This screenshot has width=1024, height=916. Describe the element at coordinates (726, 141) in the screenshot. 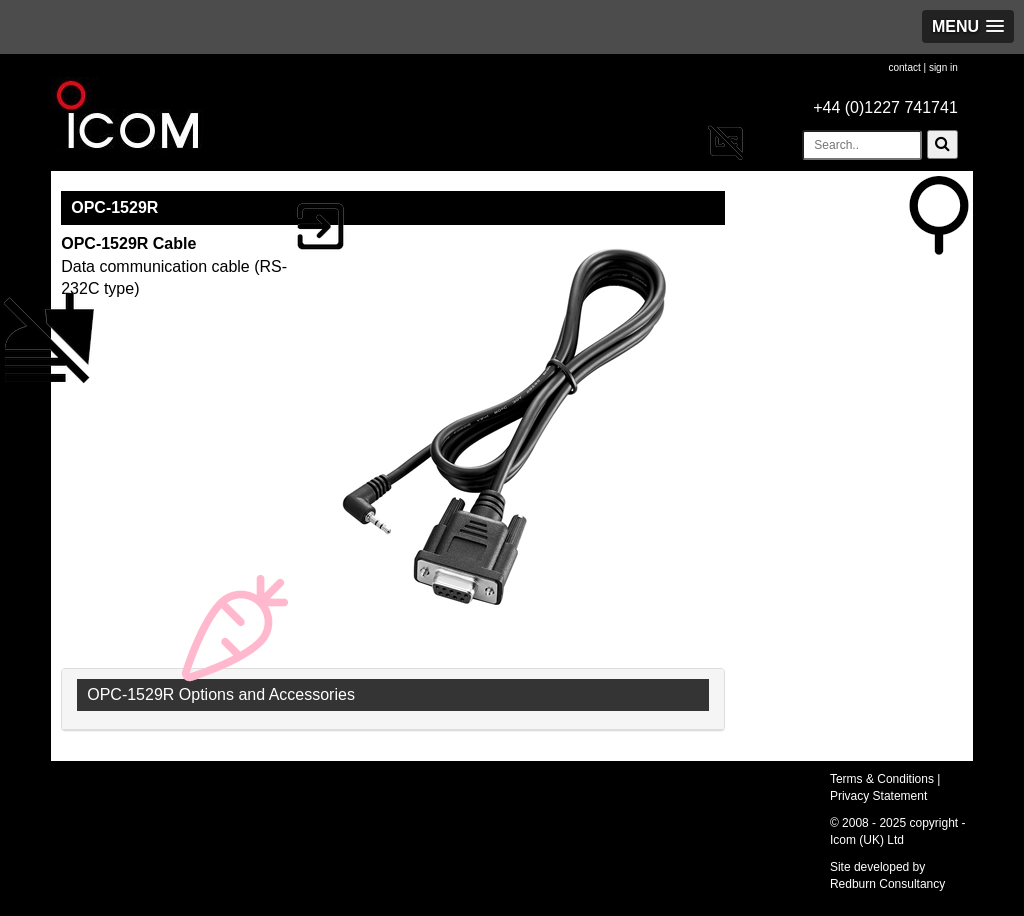

I see `closed captions are disabled` at that location.